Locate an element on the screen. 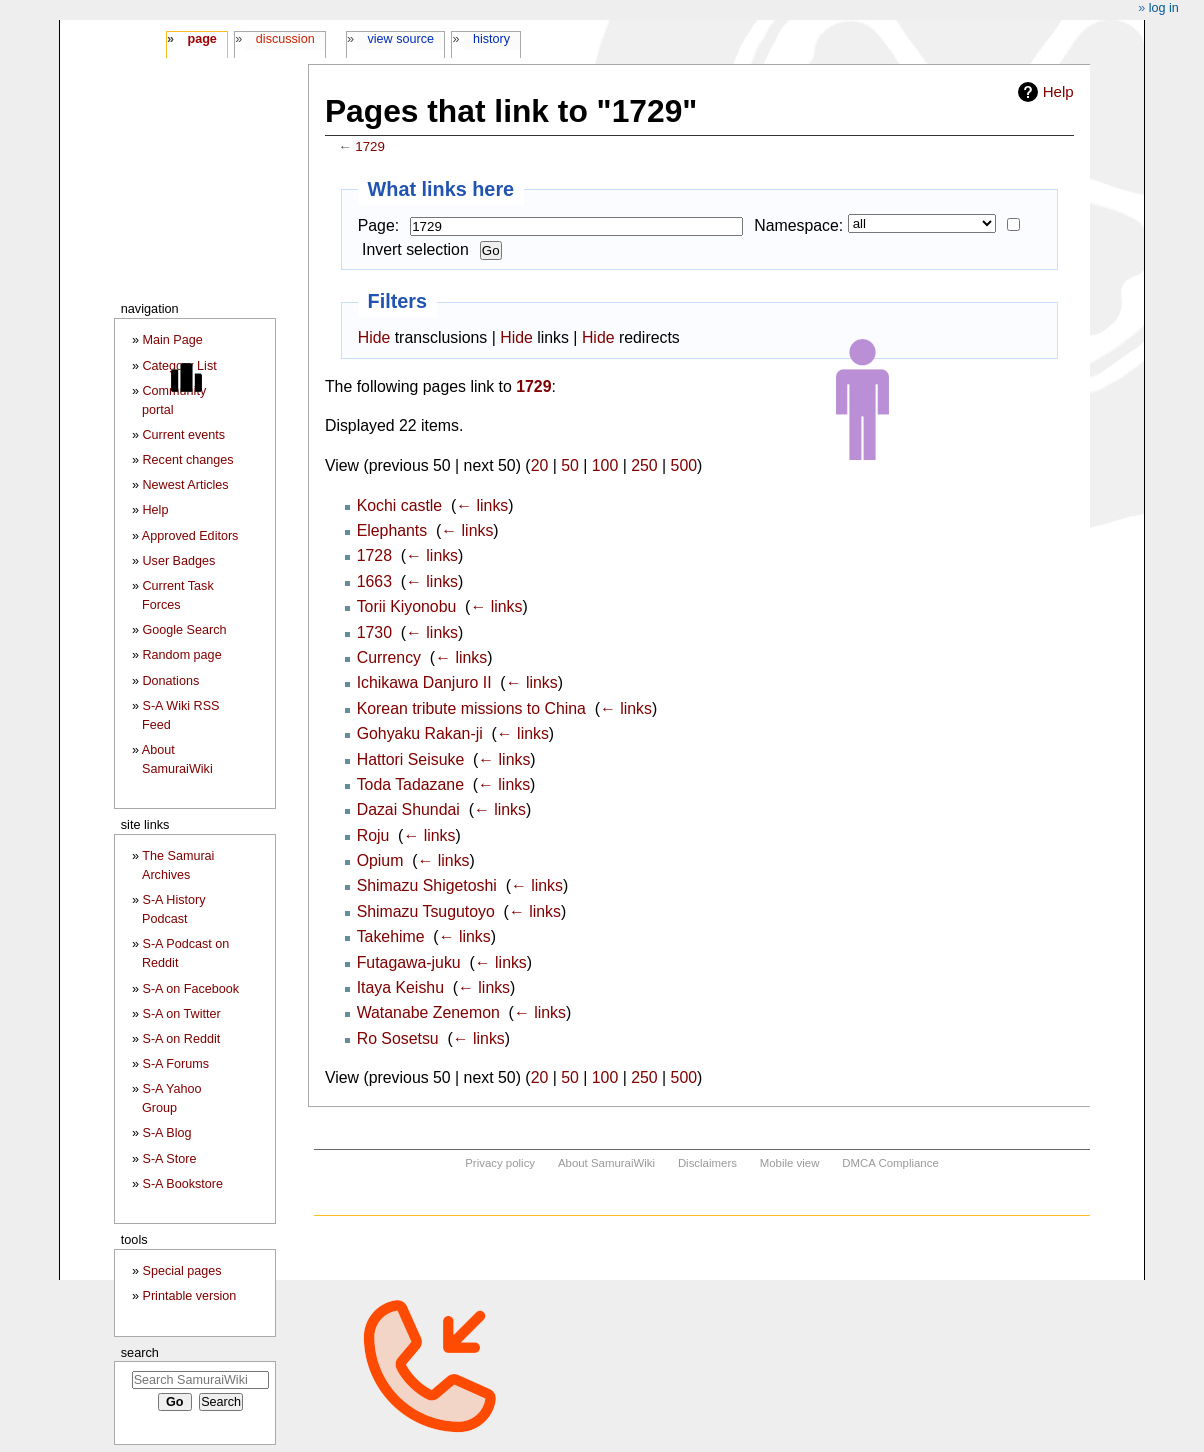  incoming call notification is located at coordinates (432, 1363).